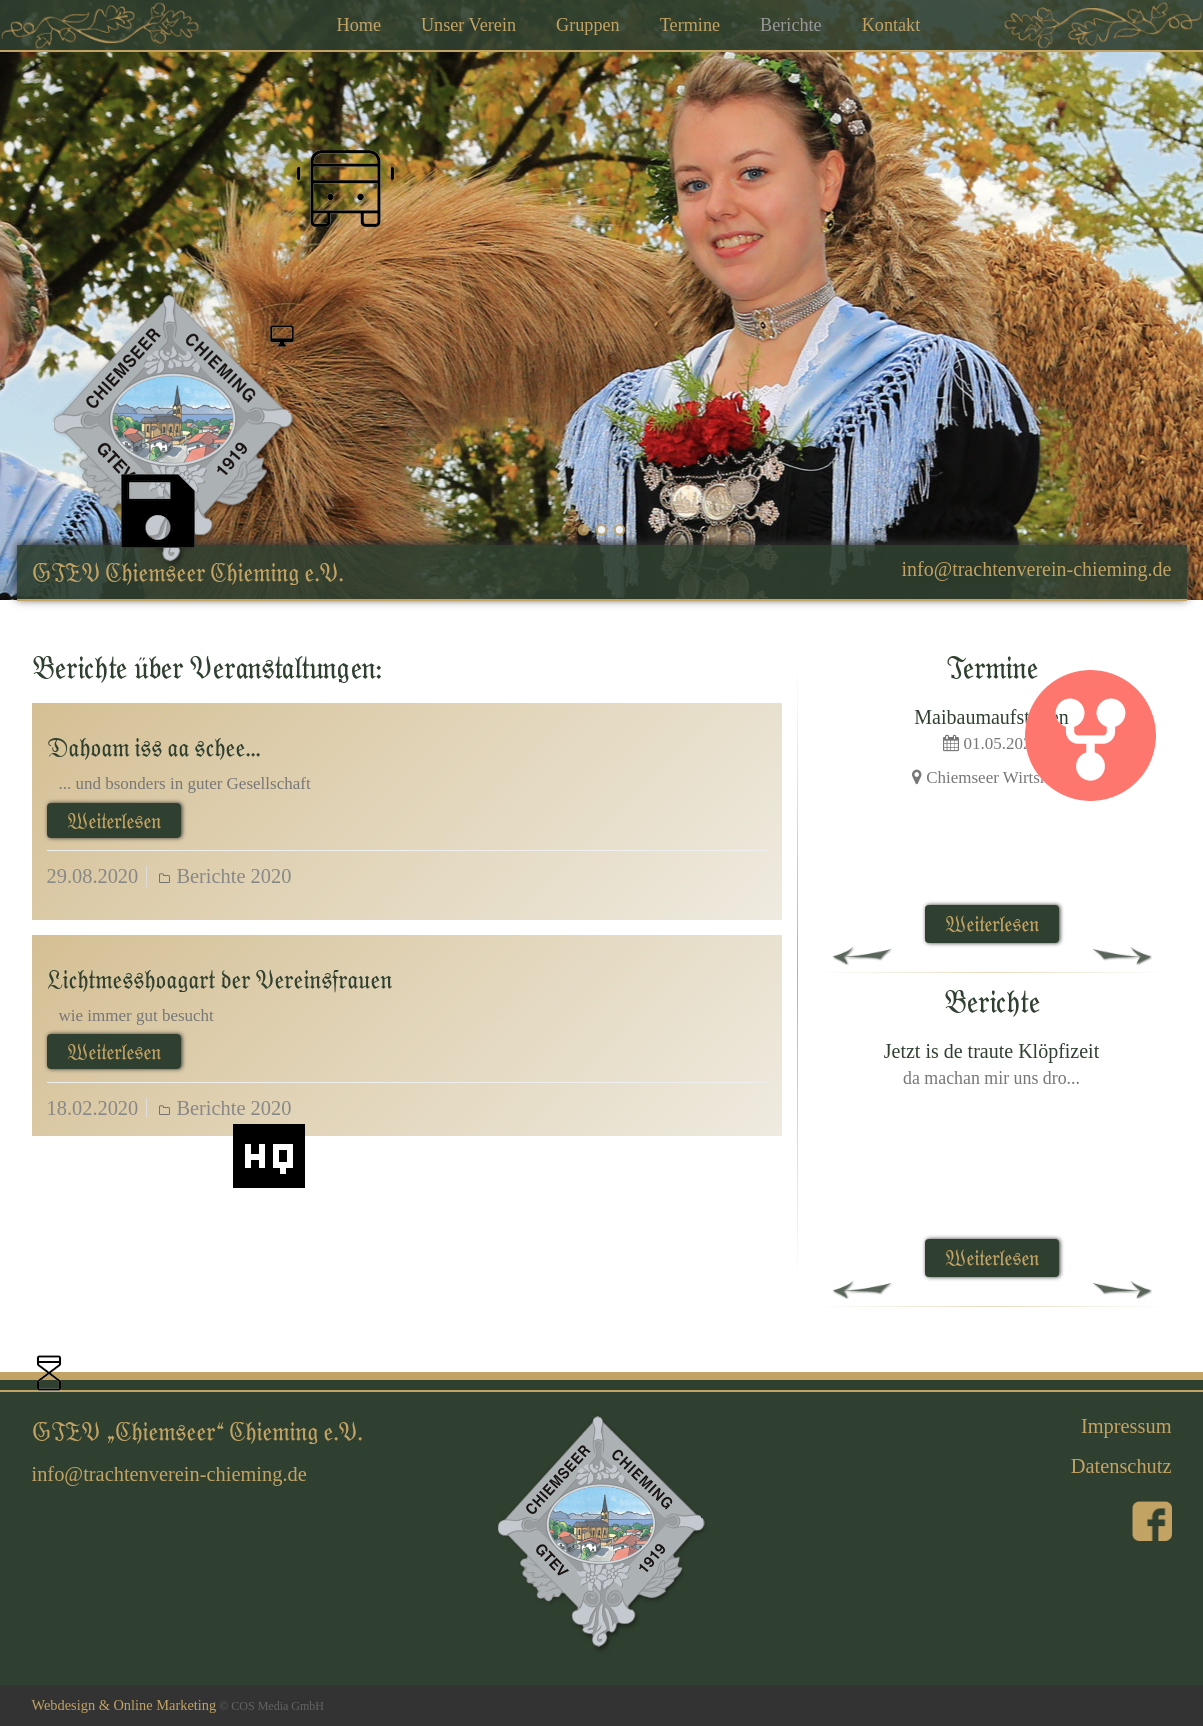 The image size is (1203, 1726). I want to click on indicates a forked repository in your activity feed, so click(1090, 735).